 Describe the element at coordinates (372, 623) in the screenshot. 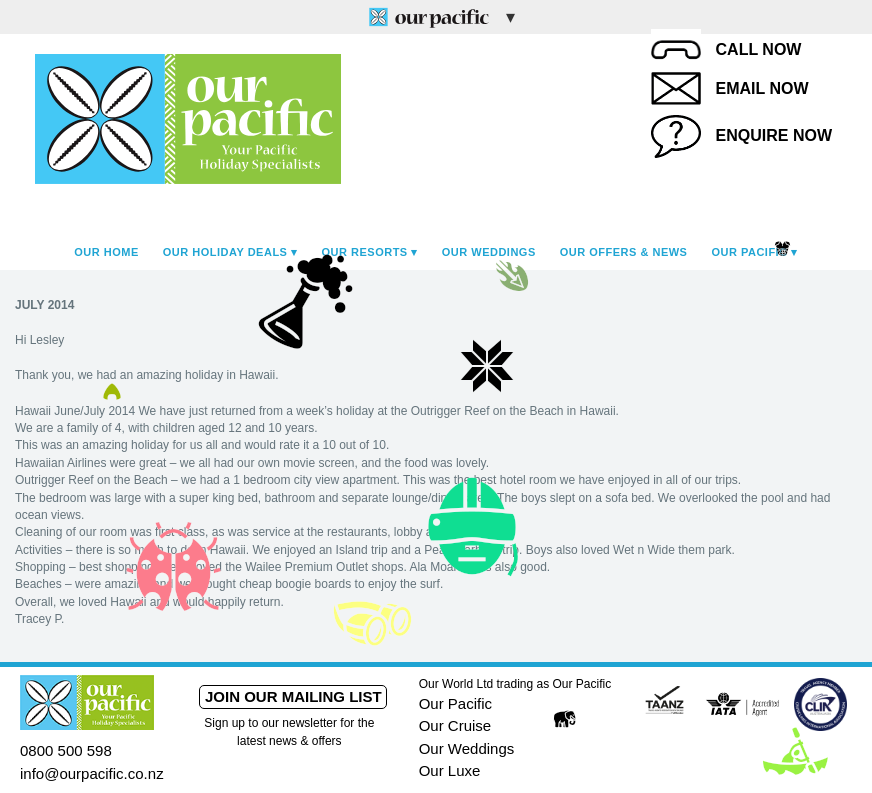

I see `select steampunk goggles accessory for your avatar` at that location.